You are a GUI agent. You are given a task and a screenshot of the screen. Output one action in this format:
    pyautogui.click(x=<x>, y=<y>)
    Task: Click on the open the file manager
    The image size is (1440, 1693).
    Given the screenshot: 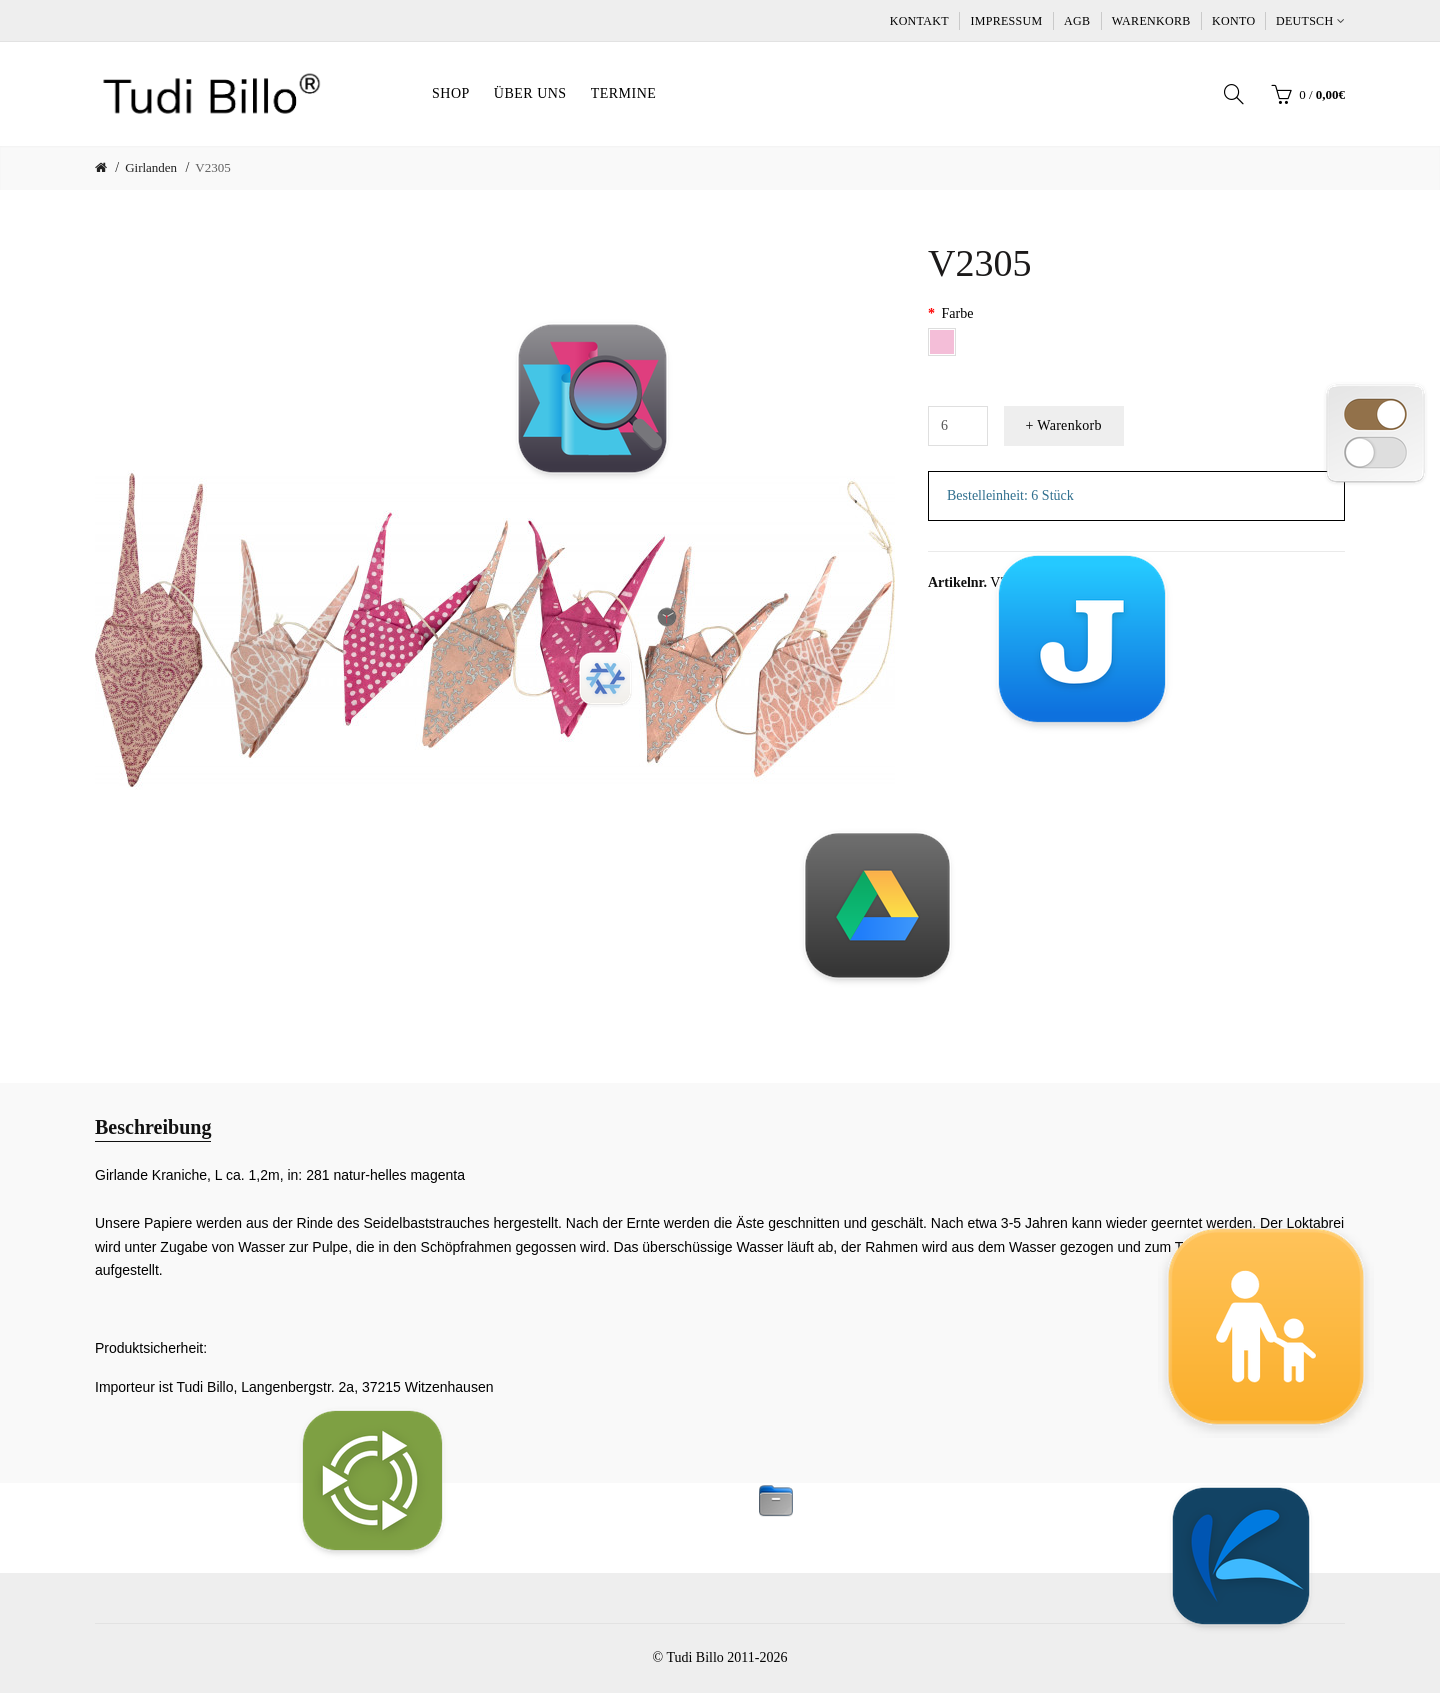 What is the action you would take?
    pyautogui.click(x=776, y=1500)
    